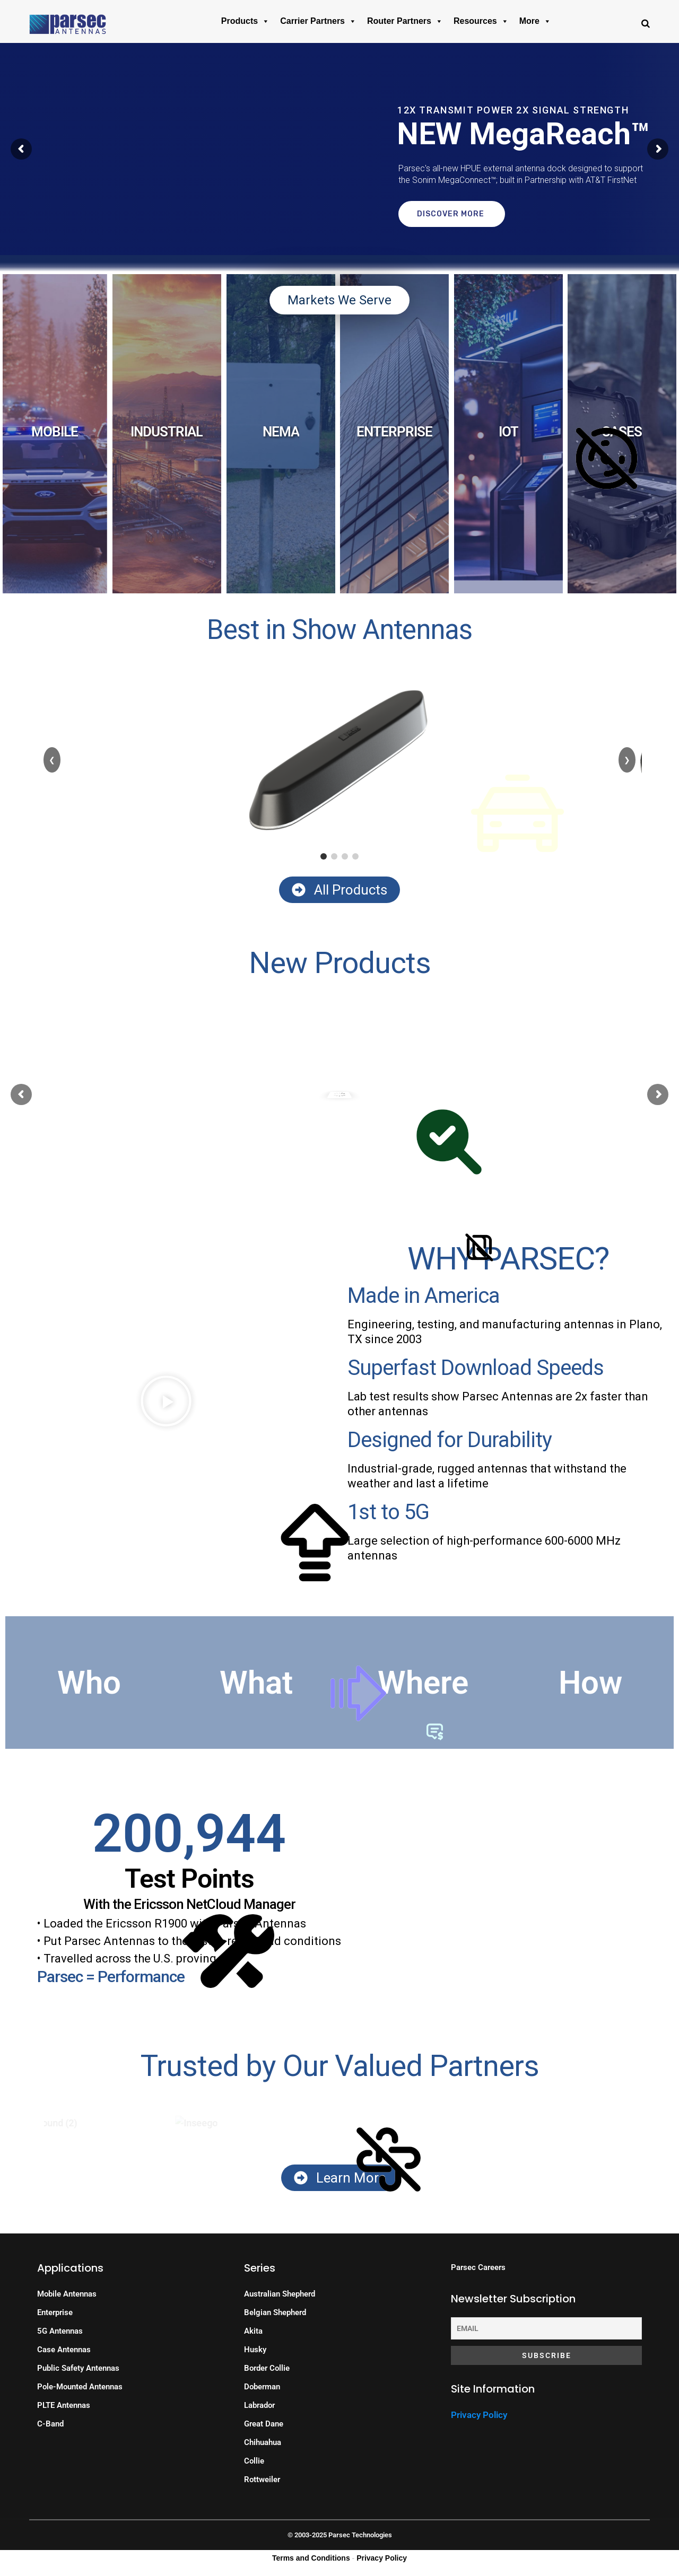 The height and width of the screenshot is (2576, 679). I want to click on skip forward or advance to next item, so click(356, 1693).